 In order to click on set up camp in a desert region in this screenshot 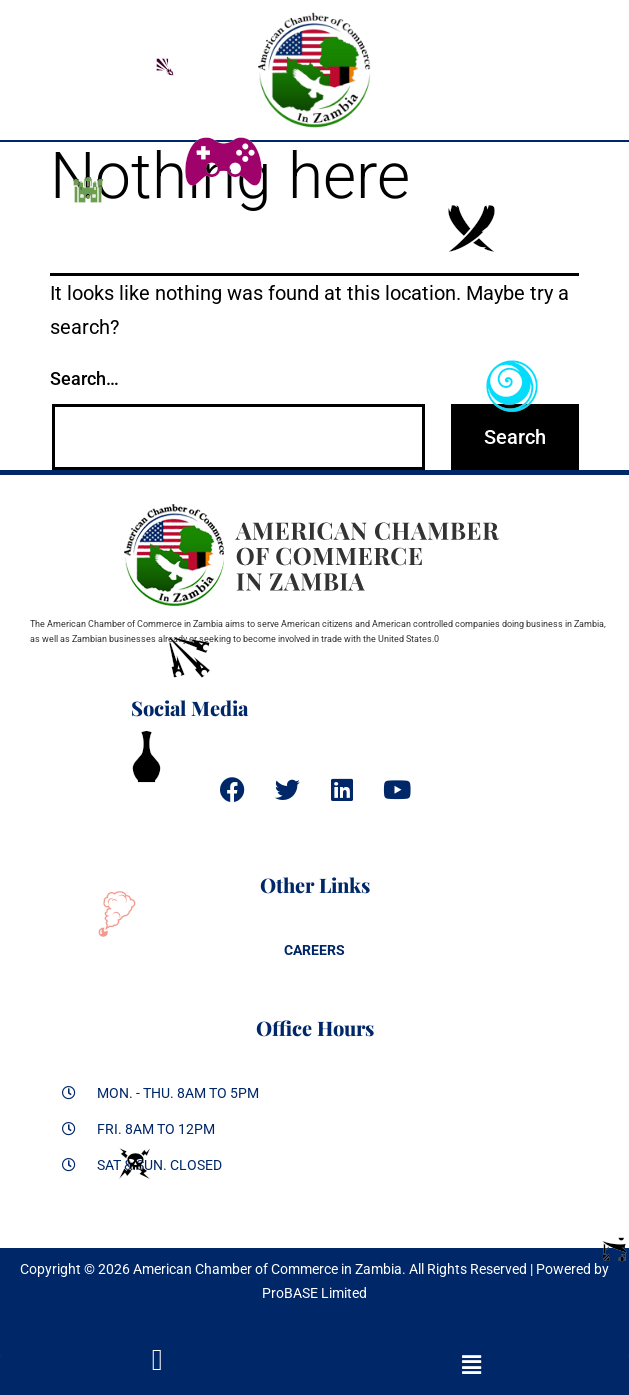, I will do `click(614, 1249)`.